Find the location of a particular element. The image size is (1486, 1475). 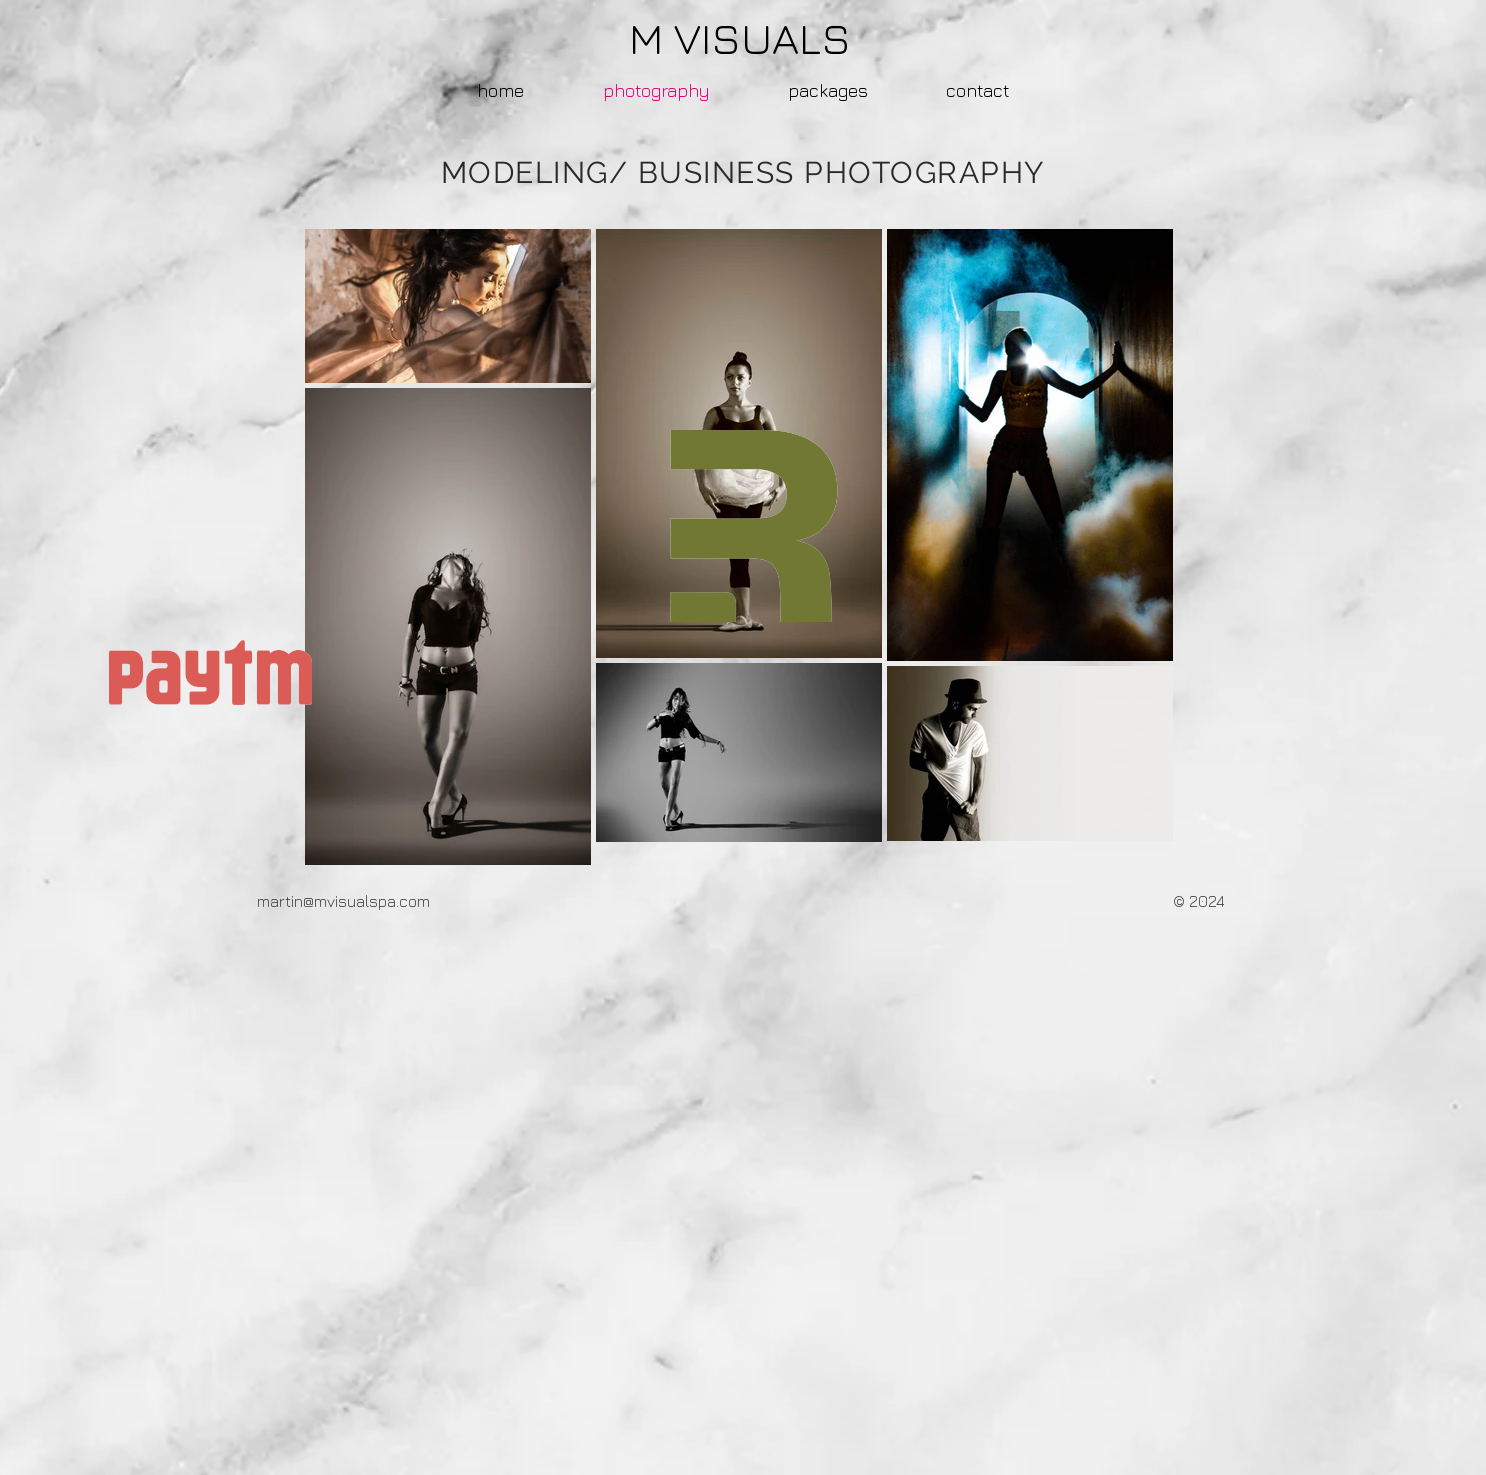

open Paytm payment app is located at coordinates (210, 672).